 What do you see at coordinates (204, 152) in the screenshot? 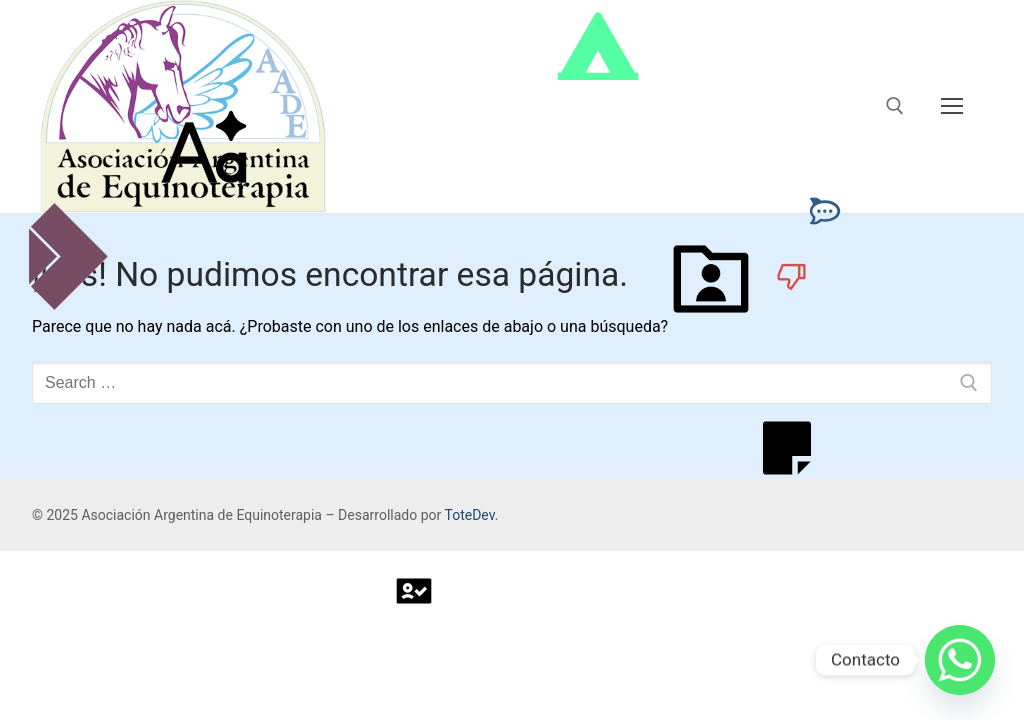
I see `adjust text size with AI assistance` at bounding box center [204, 152].